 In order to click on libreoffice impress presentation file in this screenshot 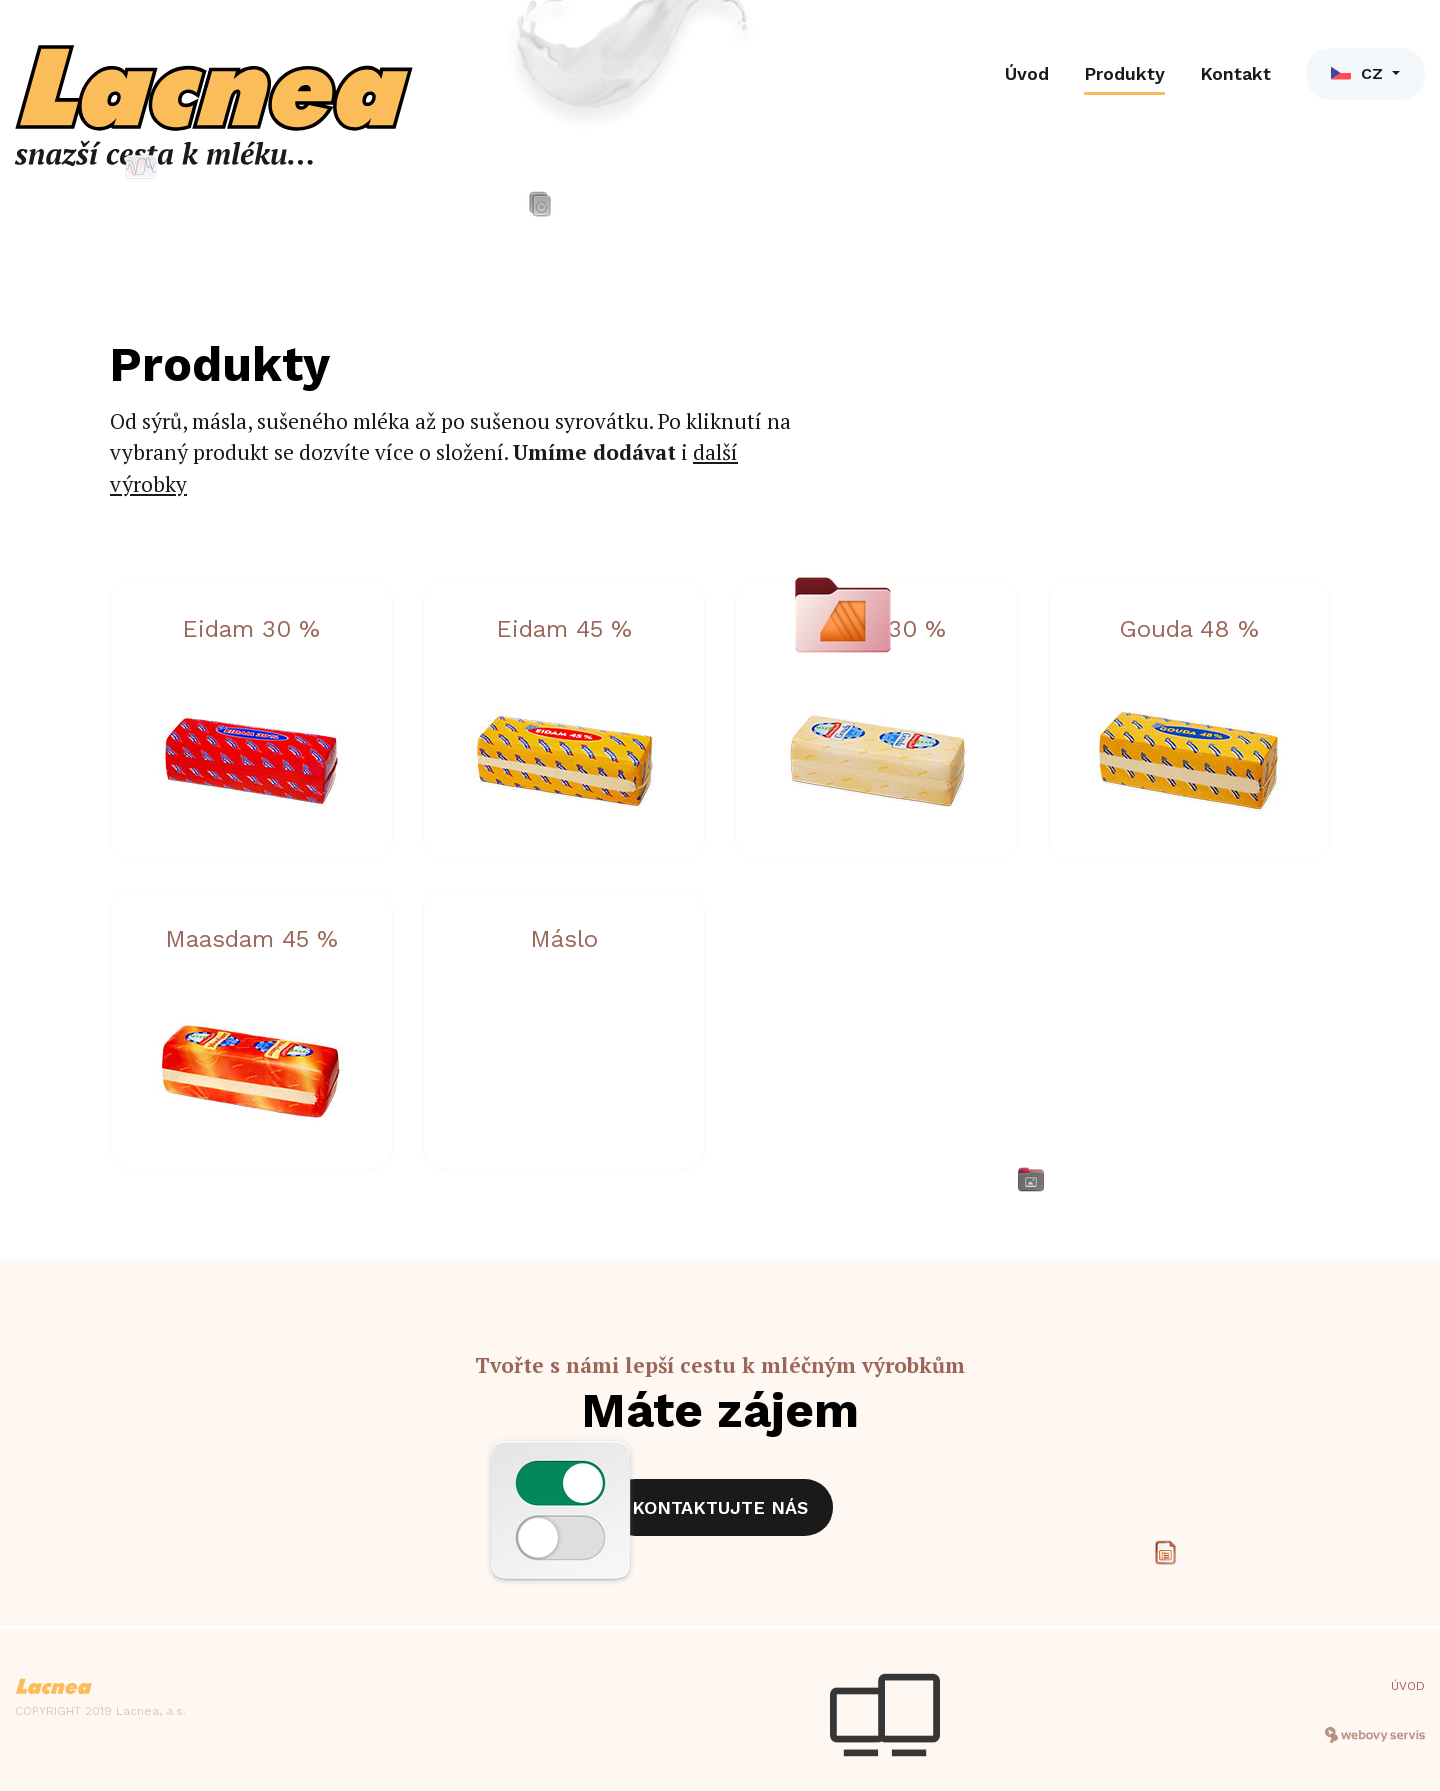, I will do `click(1165, 1552)`.